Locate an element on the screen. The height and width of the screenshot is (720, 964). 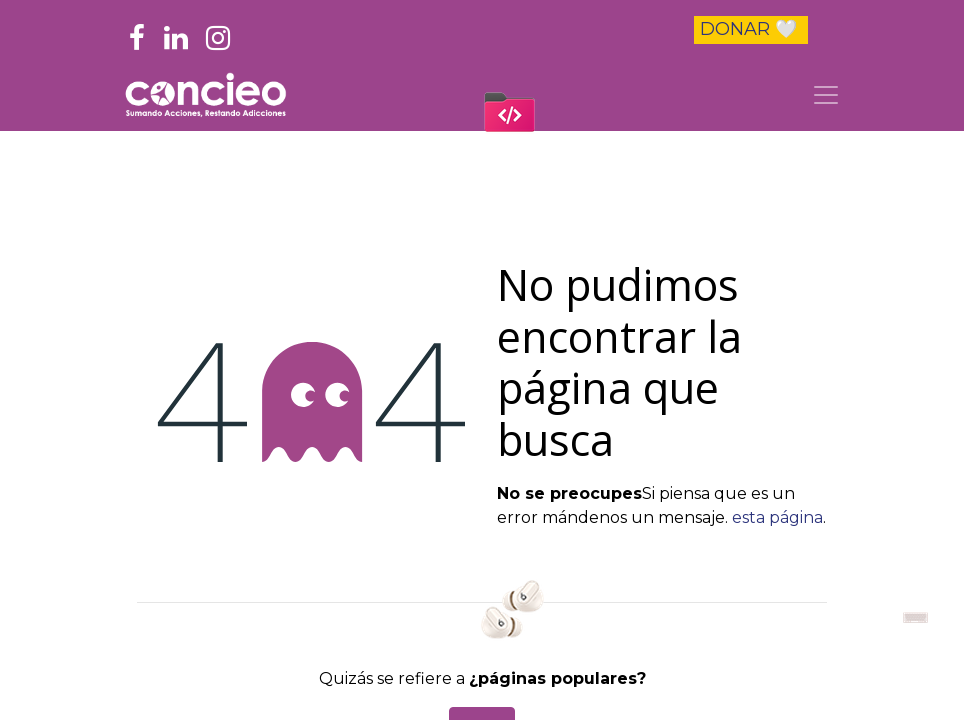
connect to a wireless bluetooth keyboard is located at coordinates (915, 617).